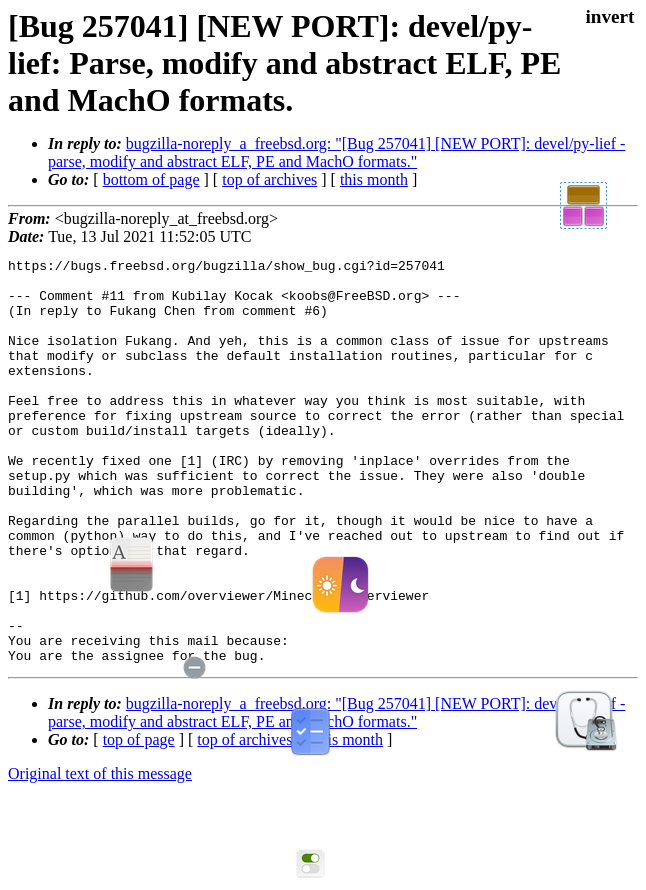 The width and height of the screenshot is (646, 890). I want to click on open work-related software center, so click(310, 731).